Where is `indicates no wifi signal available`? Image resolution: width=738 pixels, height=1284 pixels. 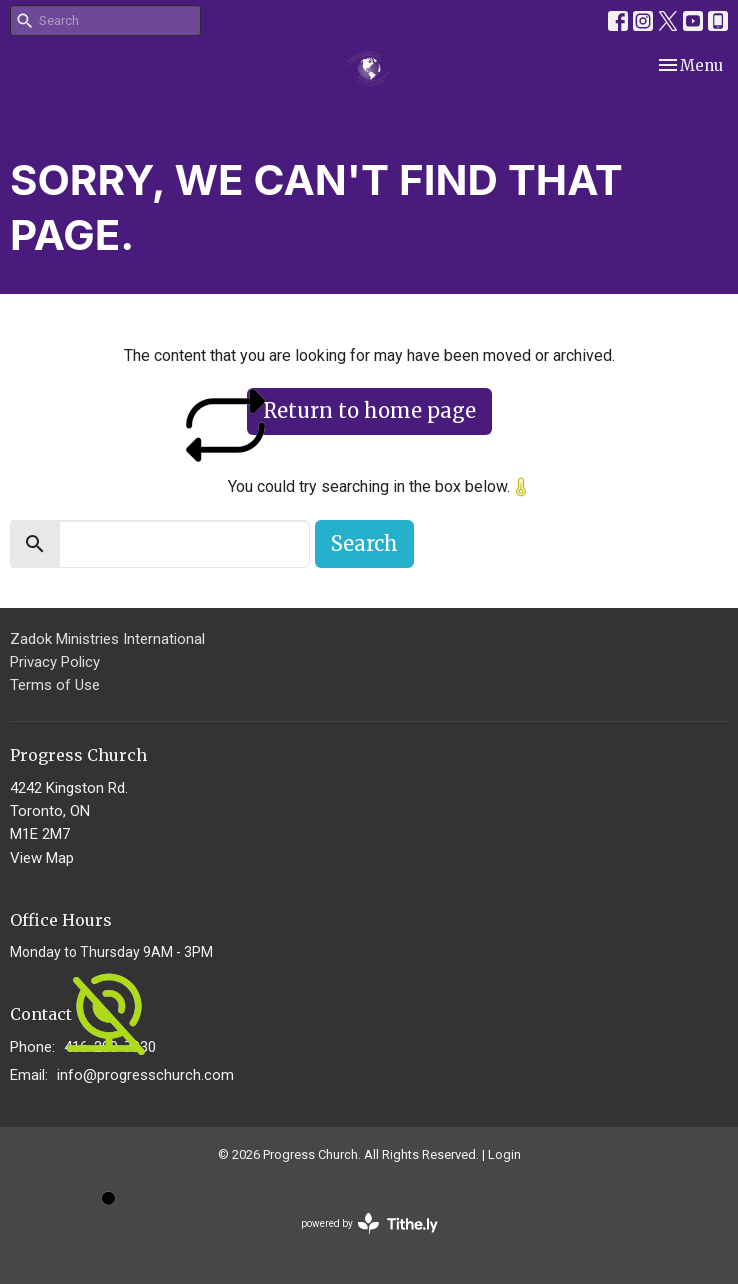 indicates no wifi signal available is located at coordinates (108, 1166).